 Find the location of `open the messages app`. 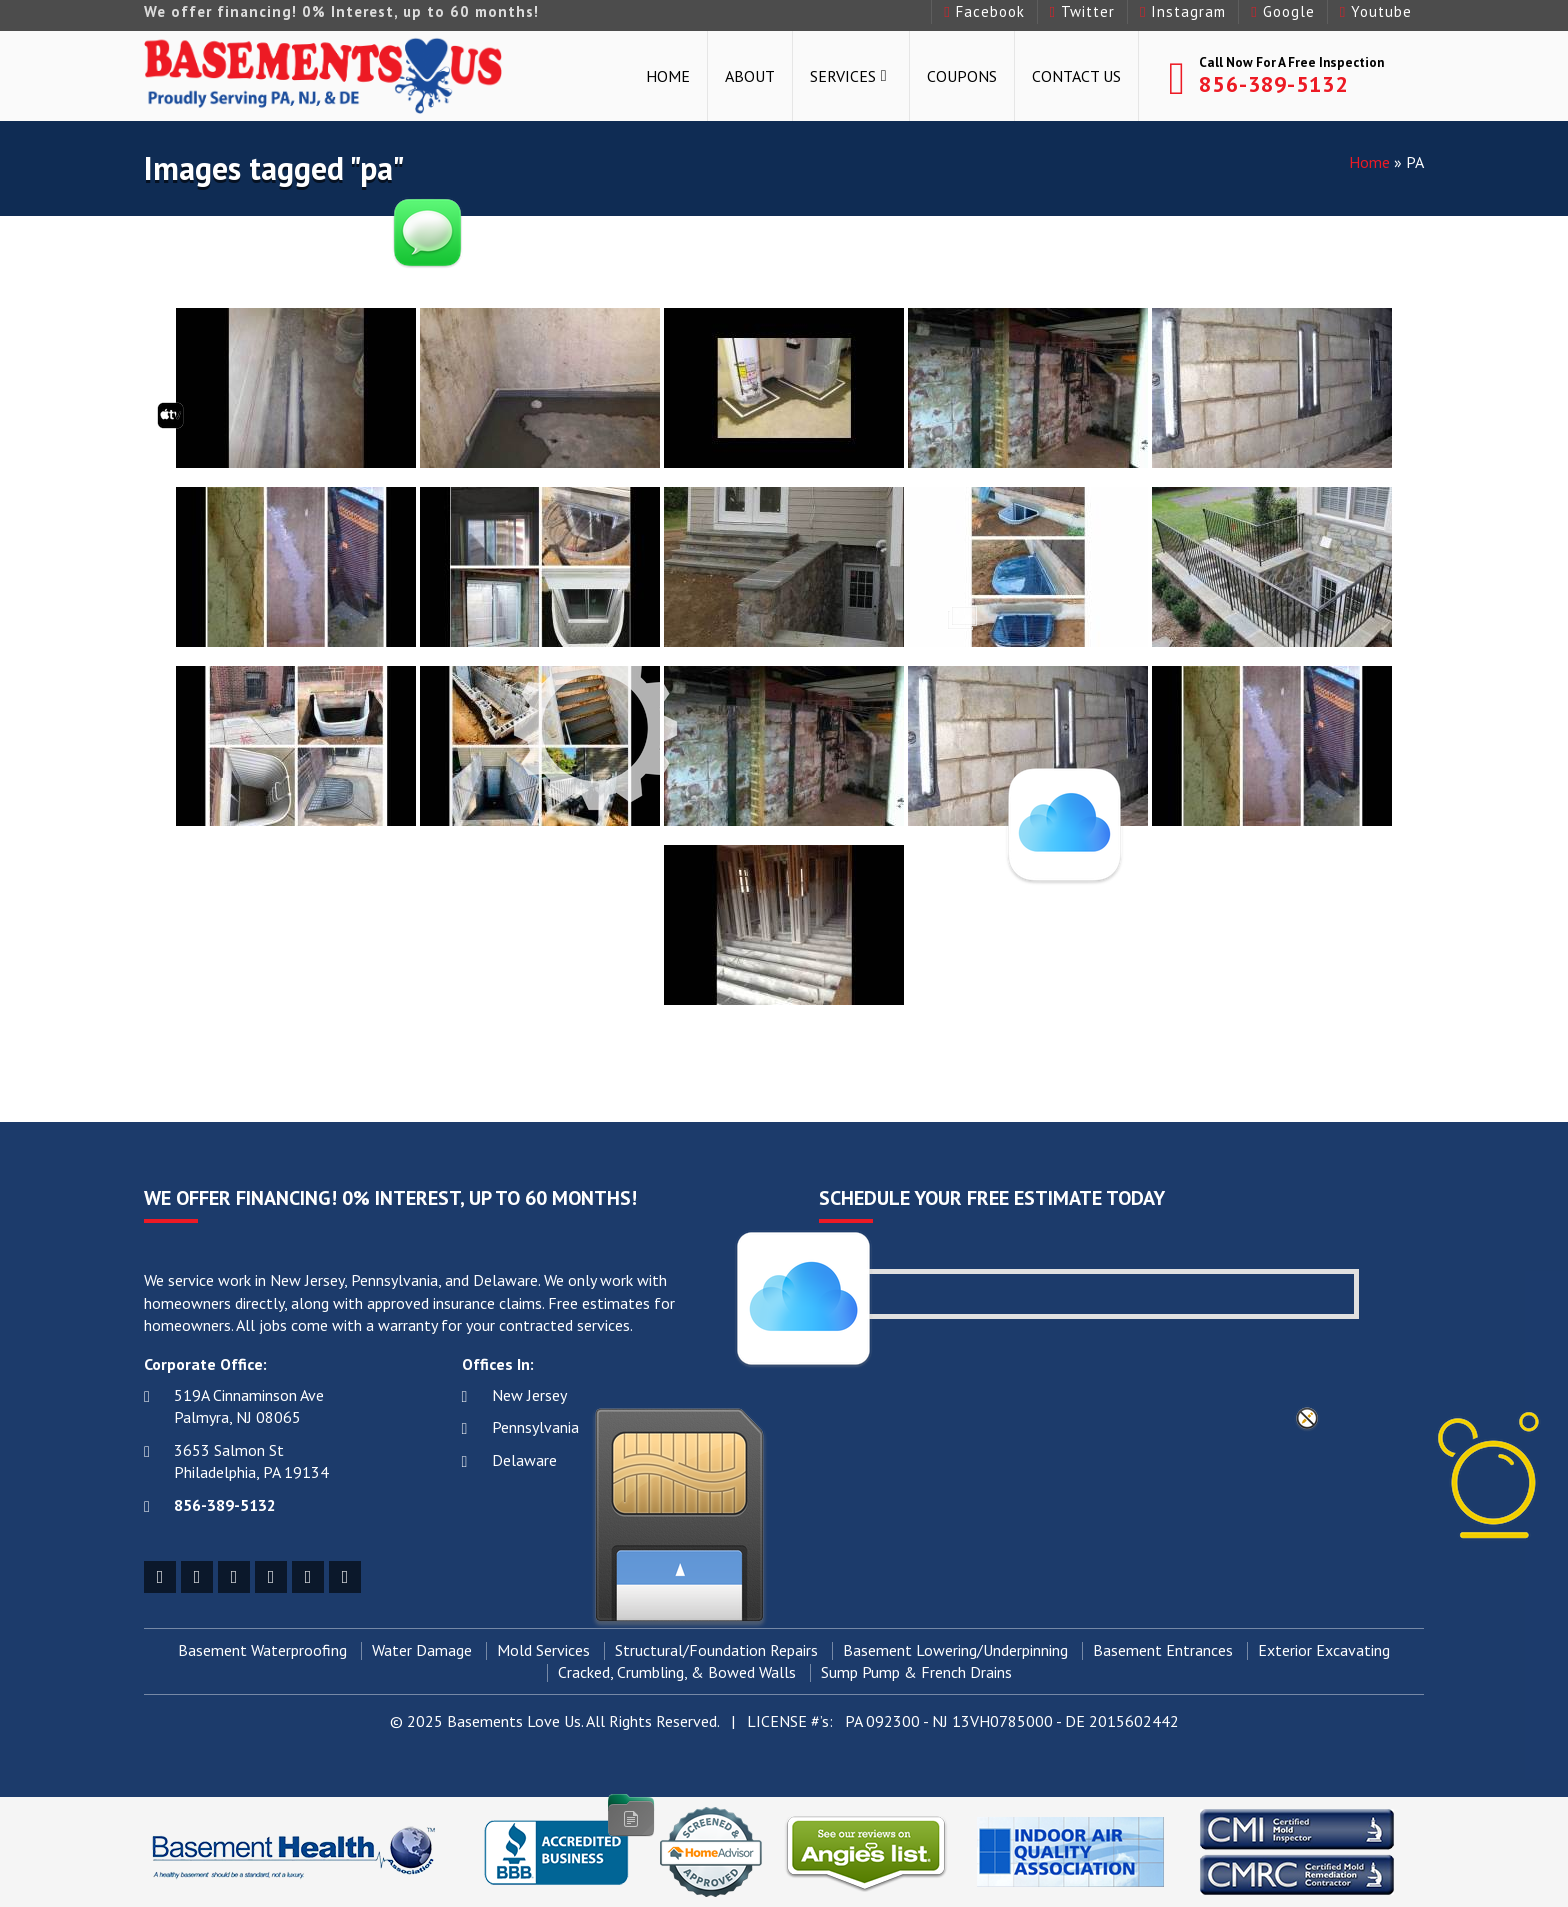

open the messages app is located at coordinates (427, 232).